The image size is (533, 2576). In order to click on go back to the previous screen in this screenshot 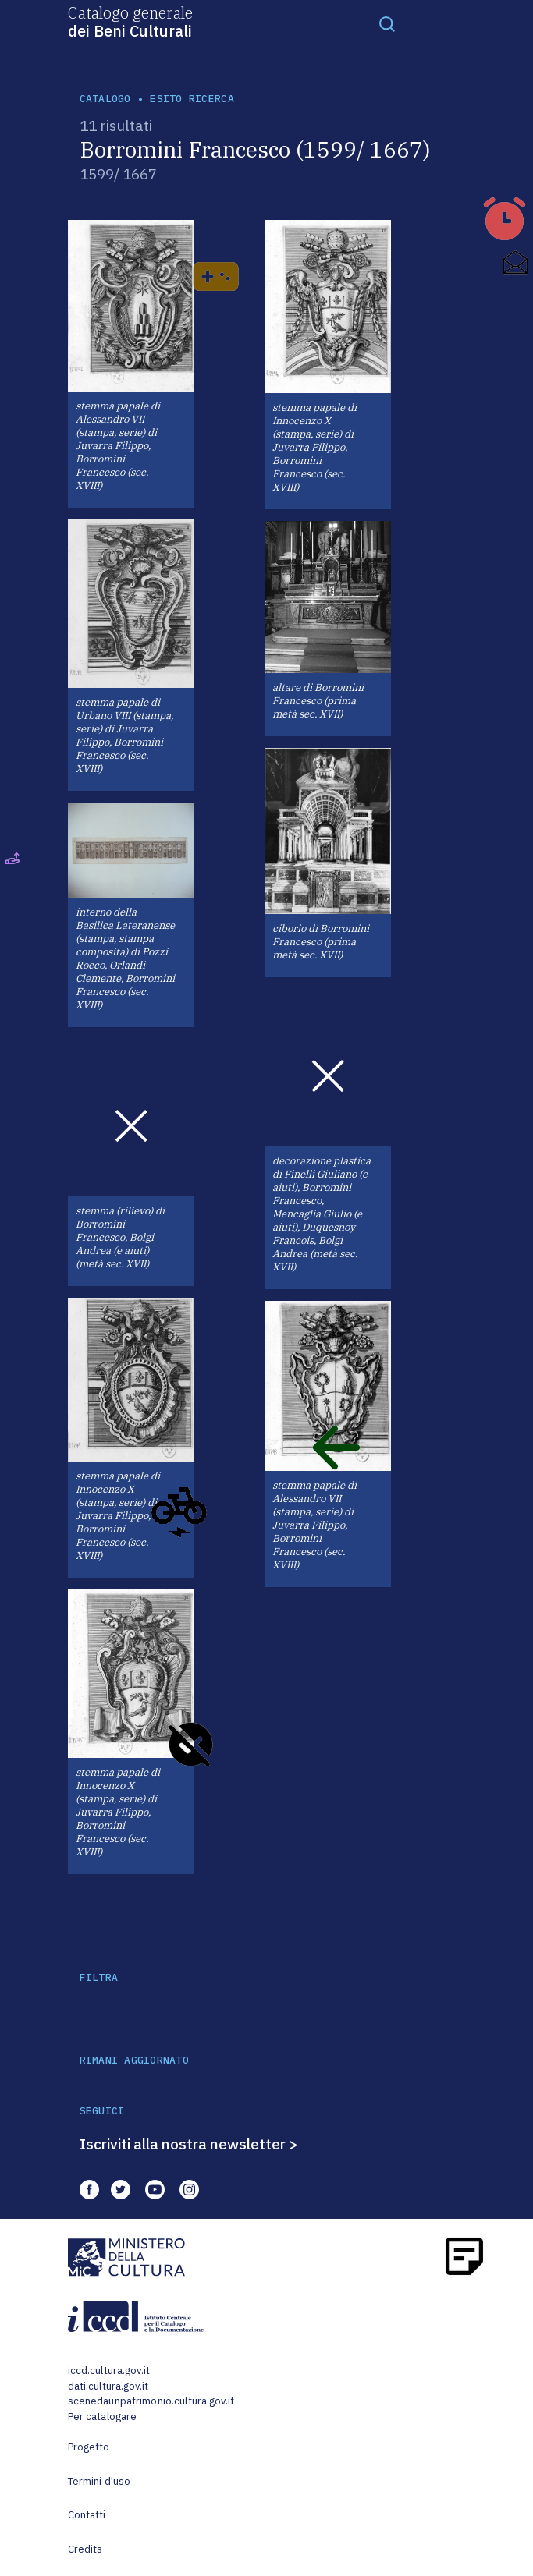, I will do `click(336, 1447)`.